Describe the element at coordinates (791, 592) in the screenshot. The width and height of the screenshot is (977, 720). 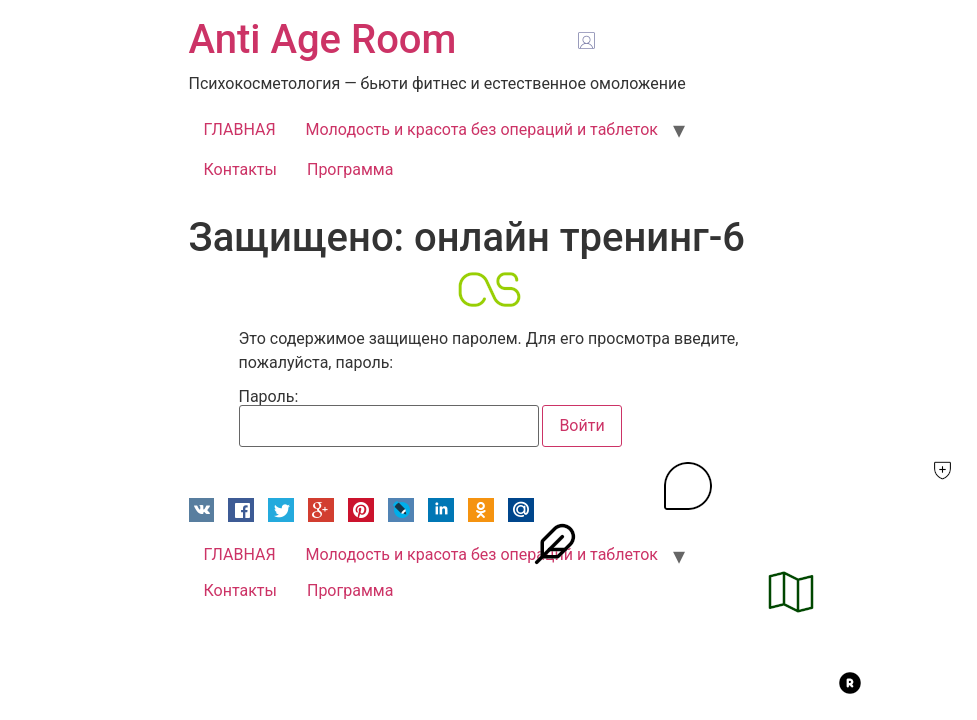
I see `view map or navigation` at that location.